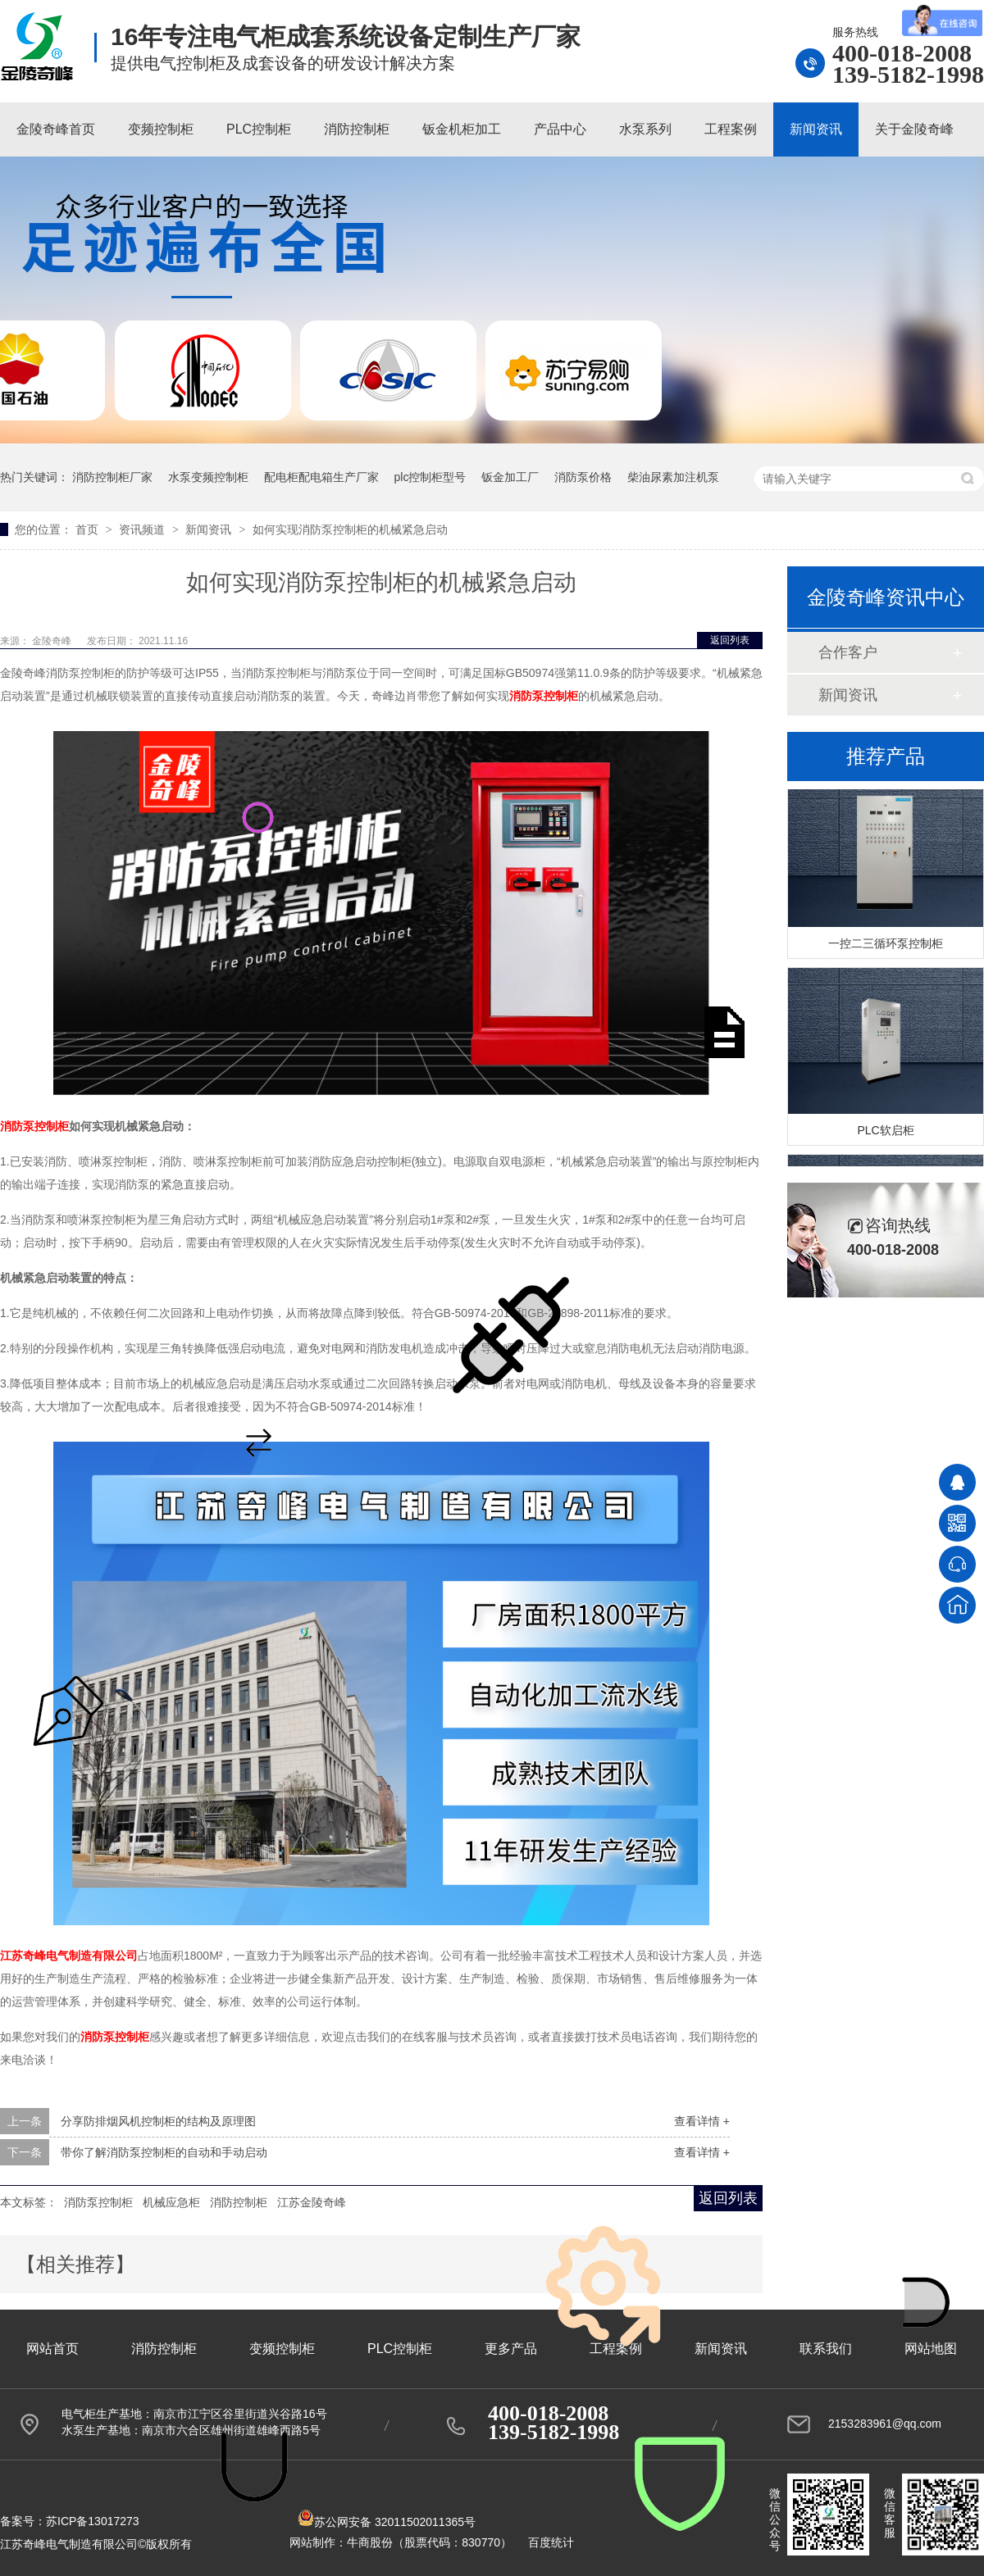 This screenshot has height=2576, width=984. I want to click on access security settings, so click(680, 2478).